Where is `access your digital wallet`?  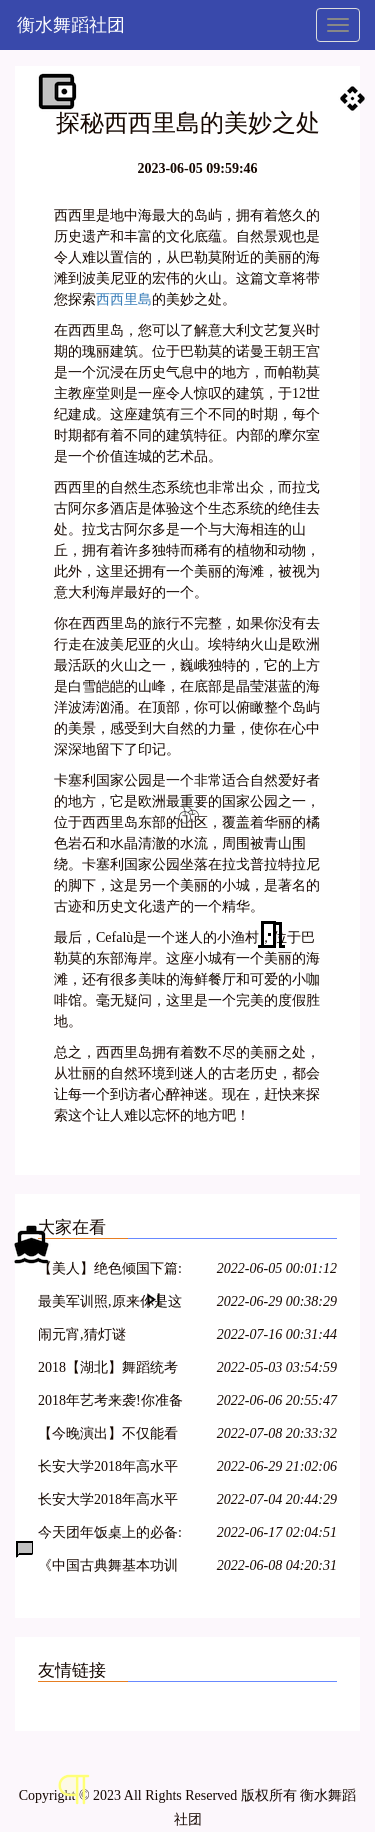 access your digital wallet is located at coordinates (56, 91).